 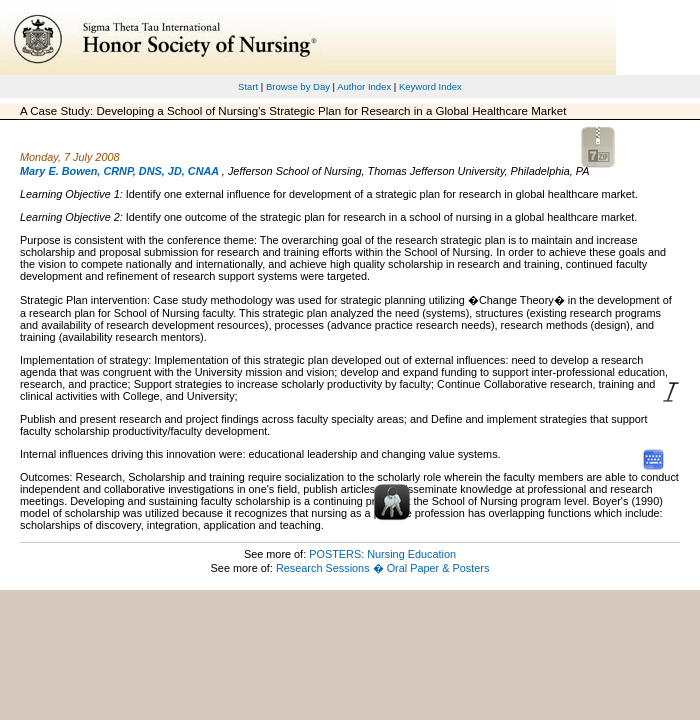 What do you see at coordinates (392, 502) in the screenshot?
I see `open keychain access to manage saved passwords` at bounding box center [392, 502].